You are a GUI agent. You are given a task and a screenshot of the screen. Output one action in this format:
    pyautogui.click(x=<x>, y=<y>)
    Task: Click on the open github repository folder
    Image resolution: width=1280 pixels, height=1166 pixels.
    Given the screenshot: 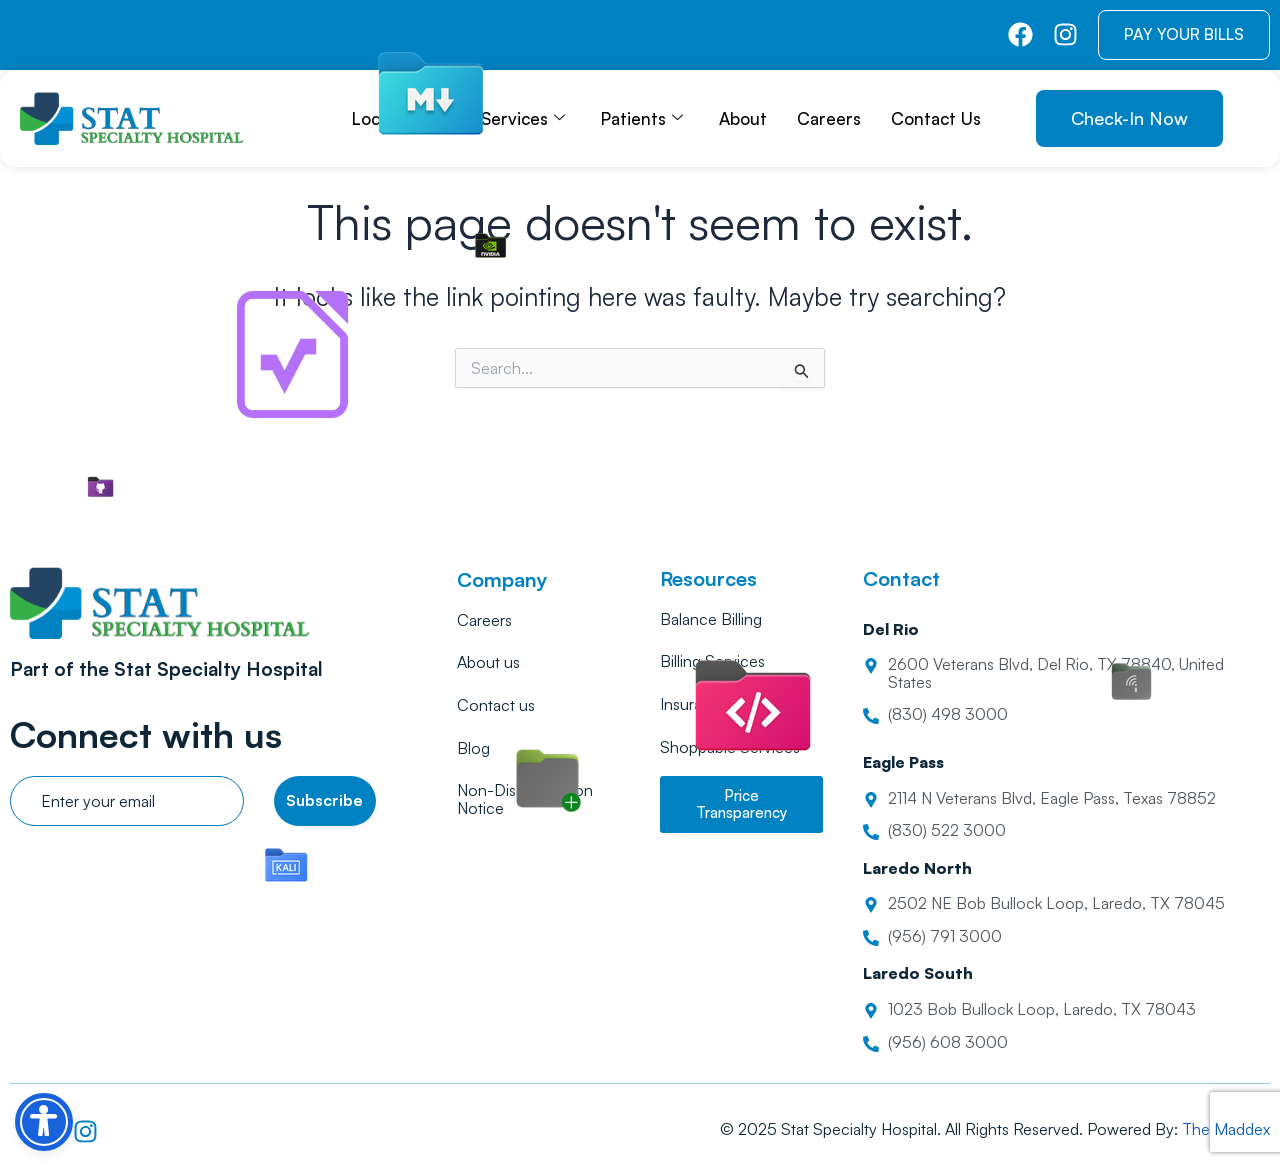 What is the action you would take?
    pyautogui.click(x=100, y=487)
    